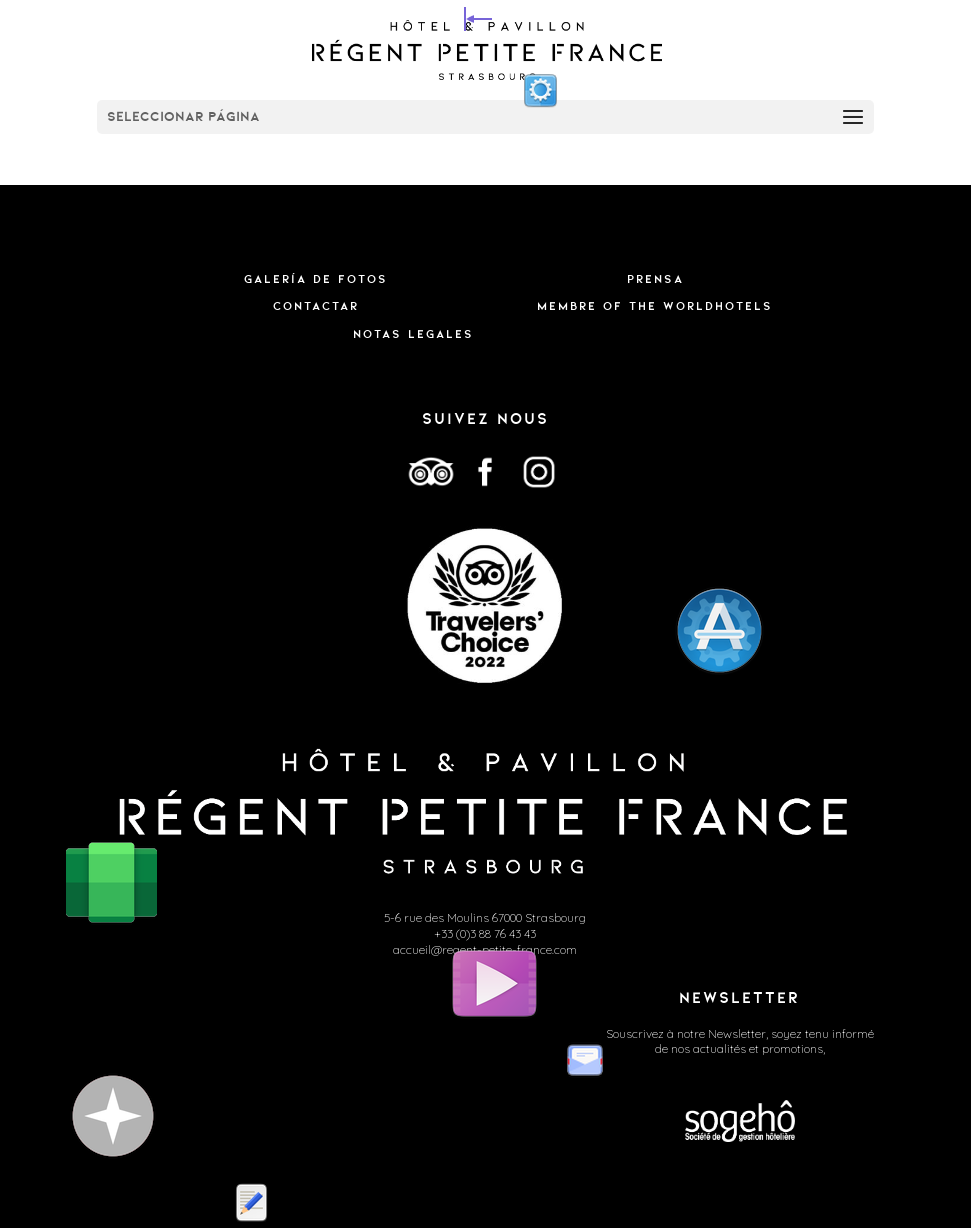  Describe the element at coordinates (540, 90) in the screenshot. I see `access system application settings` at that location.